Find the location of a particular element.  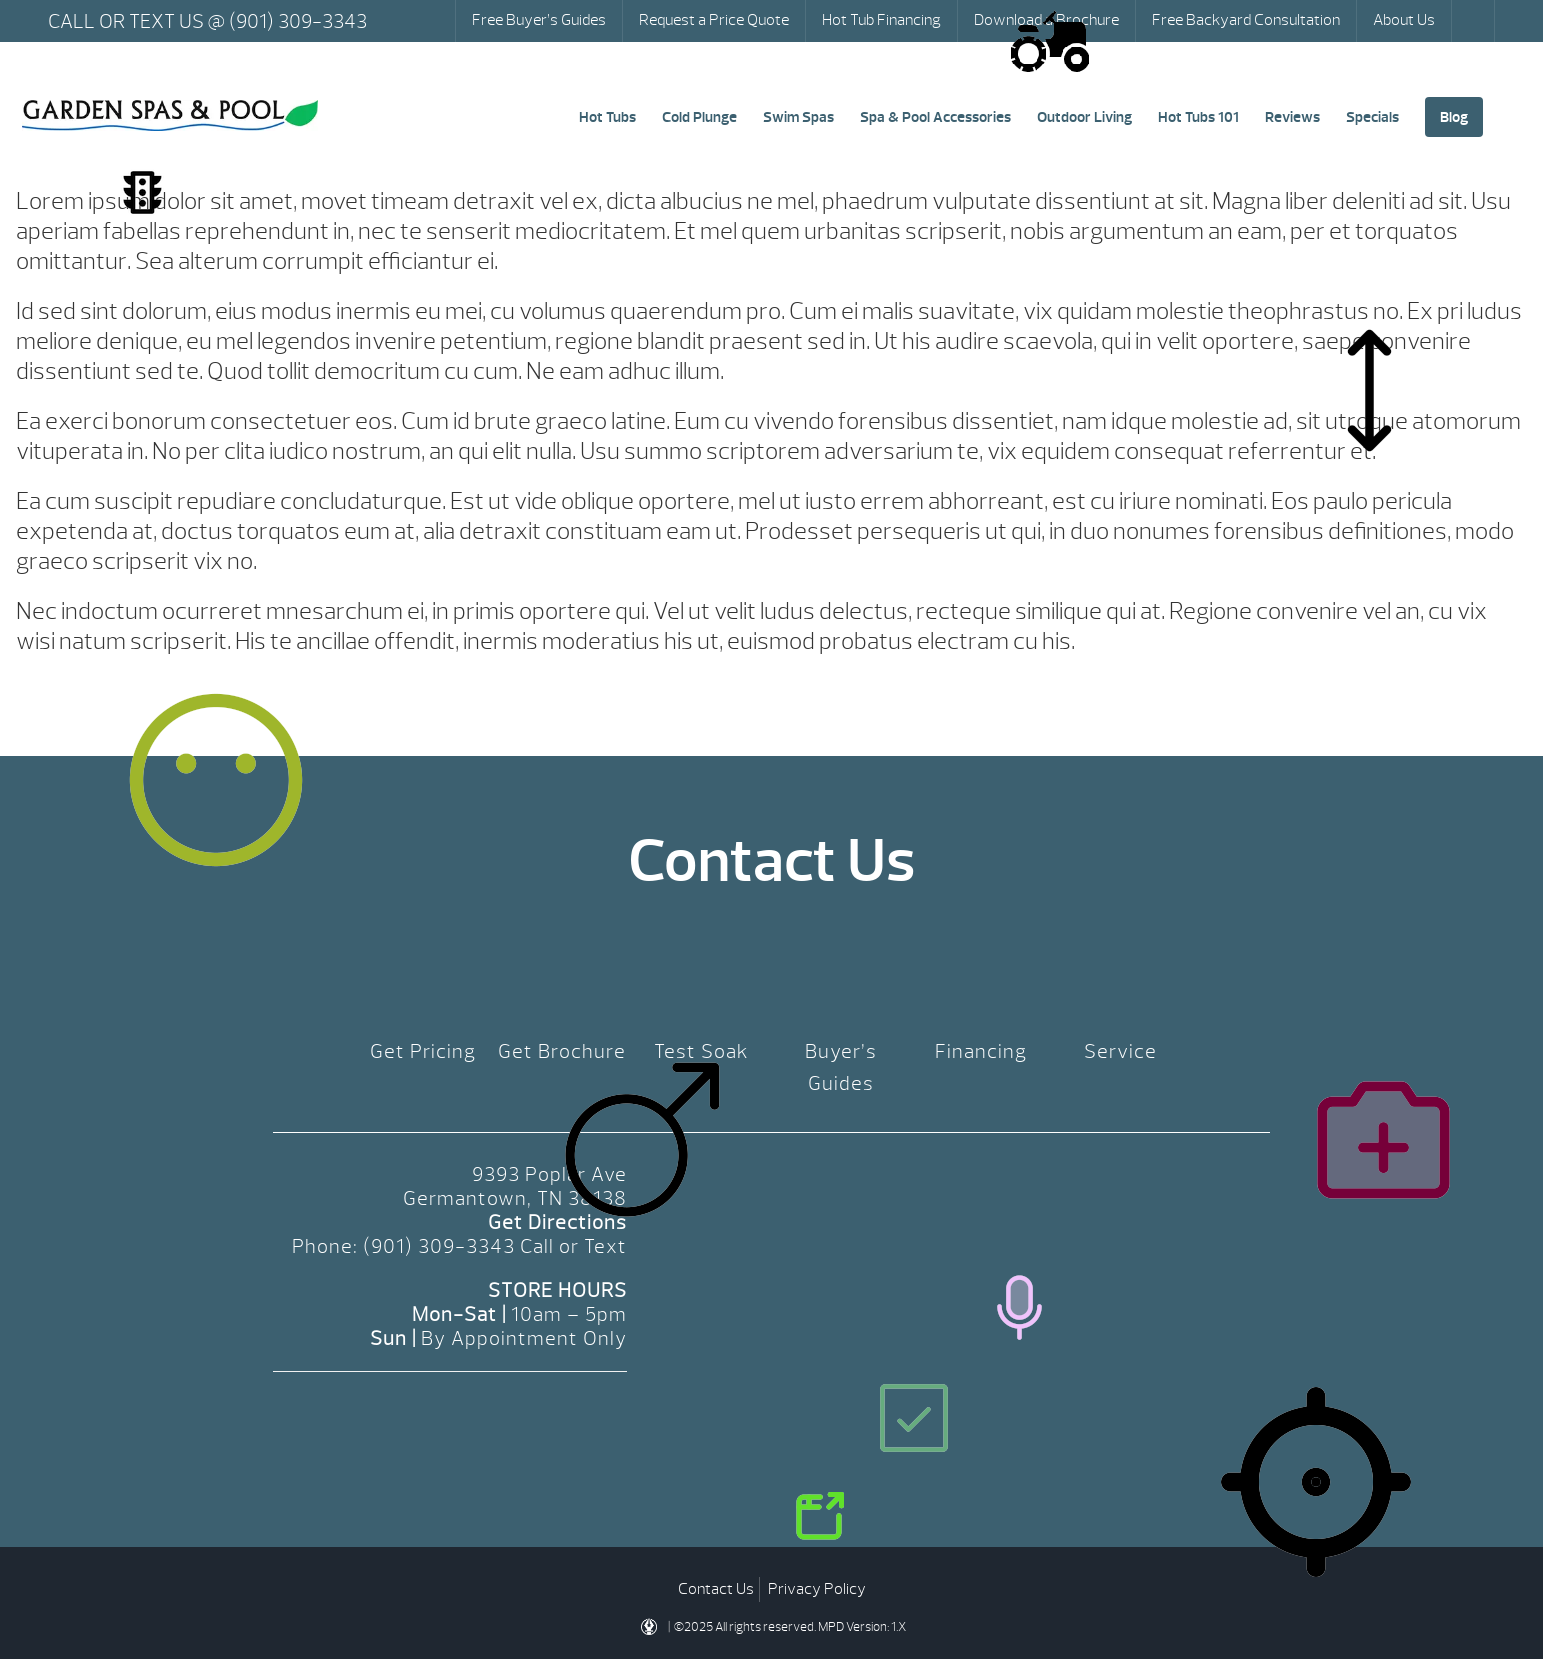

add a reaction or emoji is located at coordinates (216, 780).